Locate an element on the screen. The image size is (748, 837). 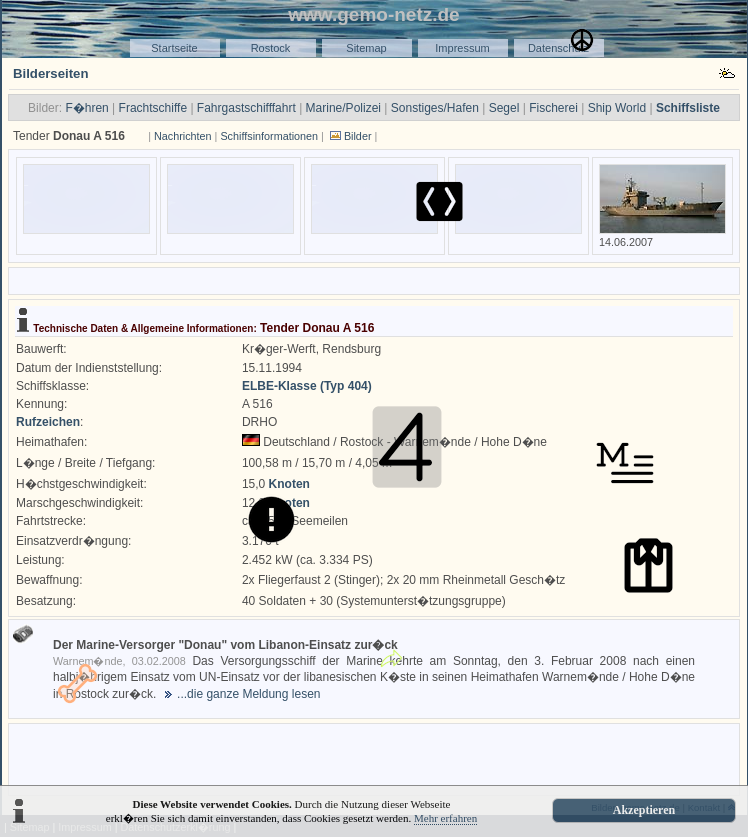
share content with others is located at coordinates (391, 659).